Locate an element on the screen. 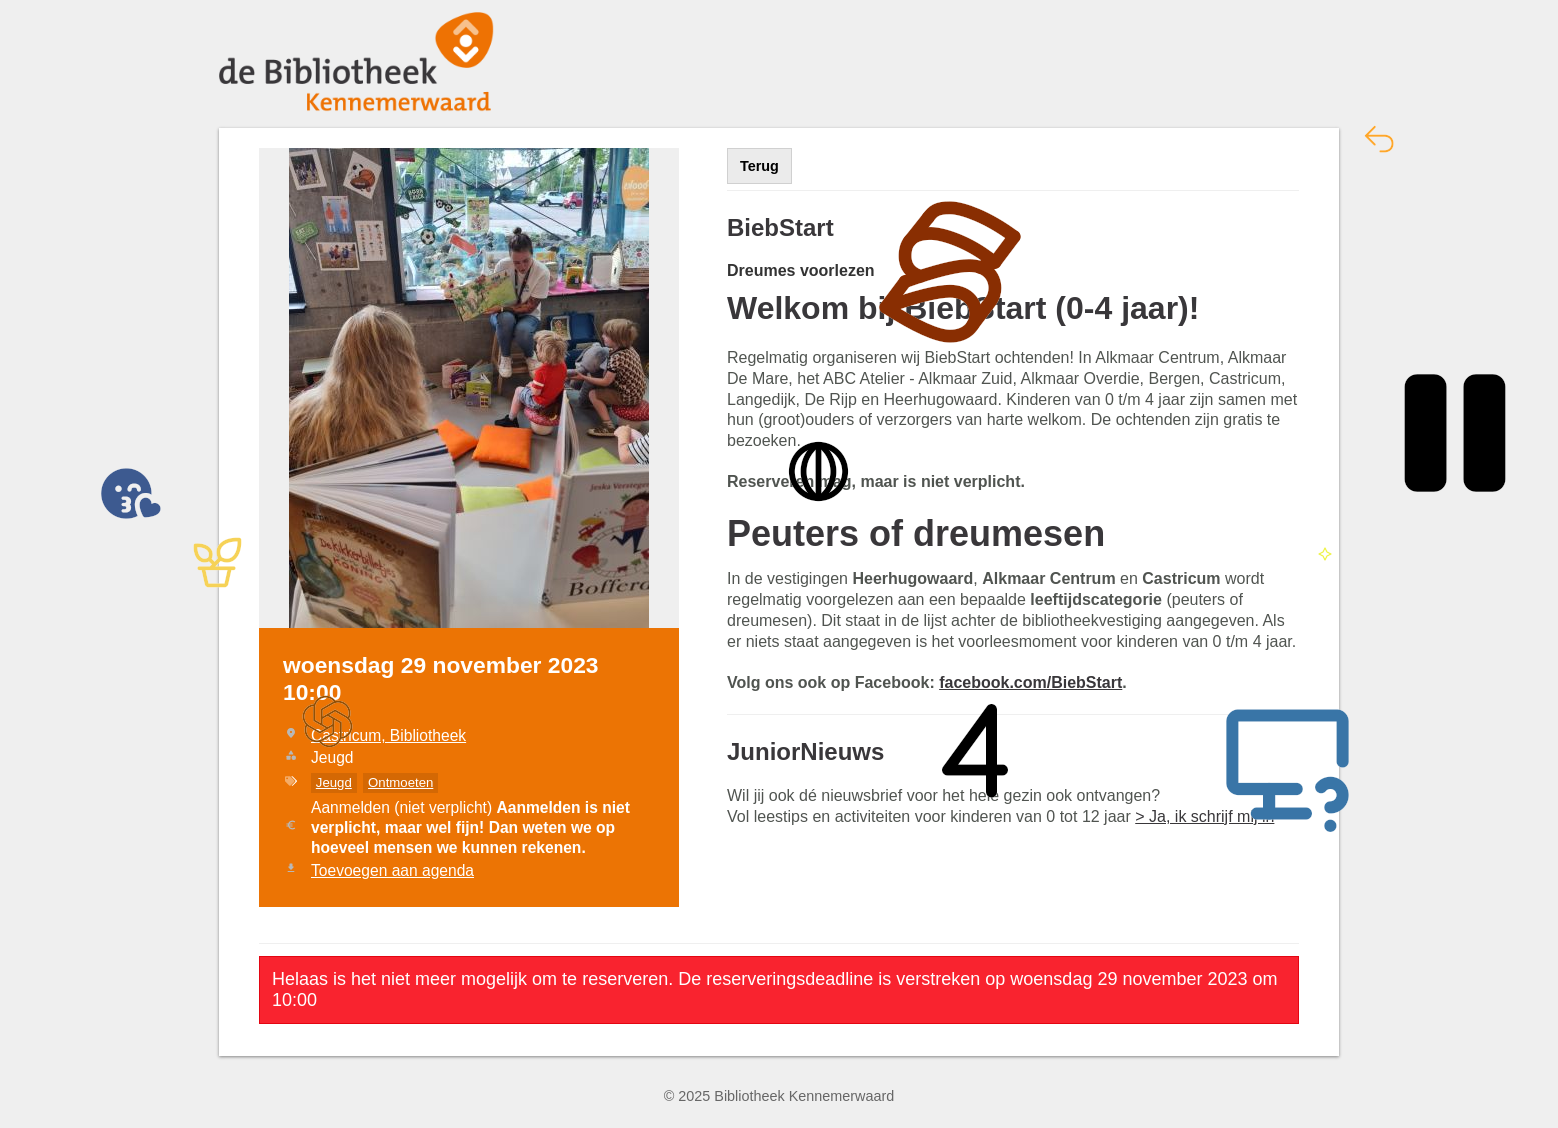 This screenshot has width=1558, height=1128. undo the last action is located at coordinates (1379, 140).